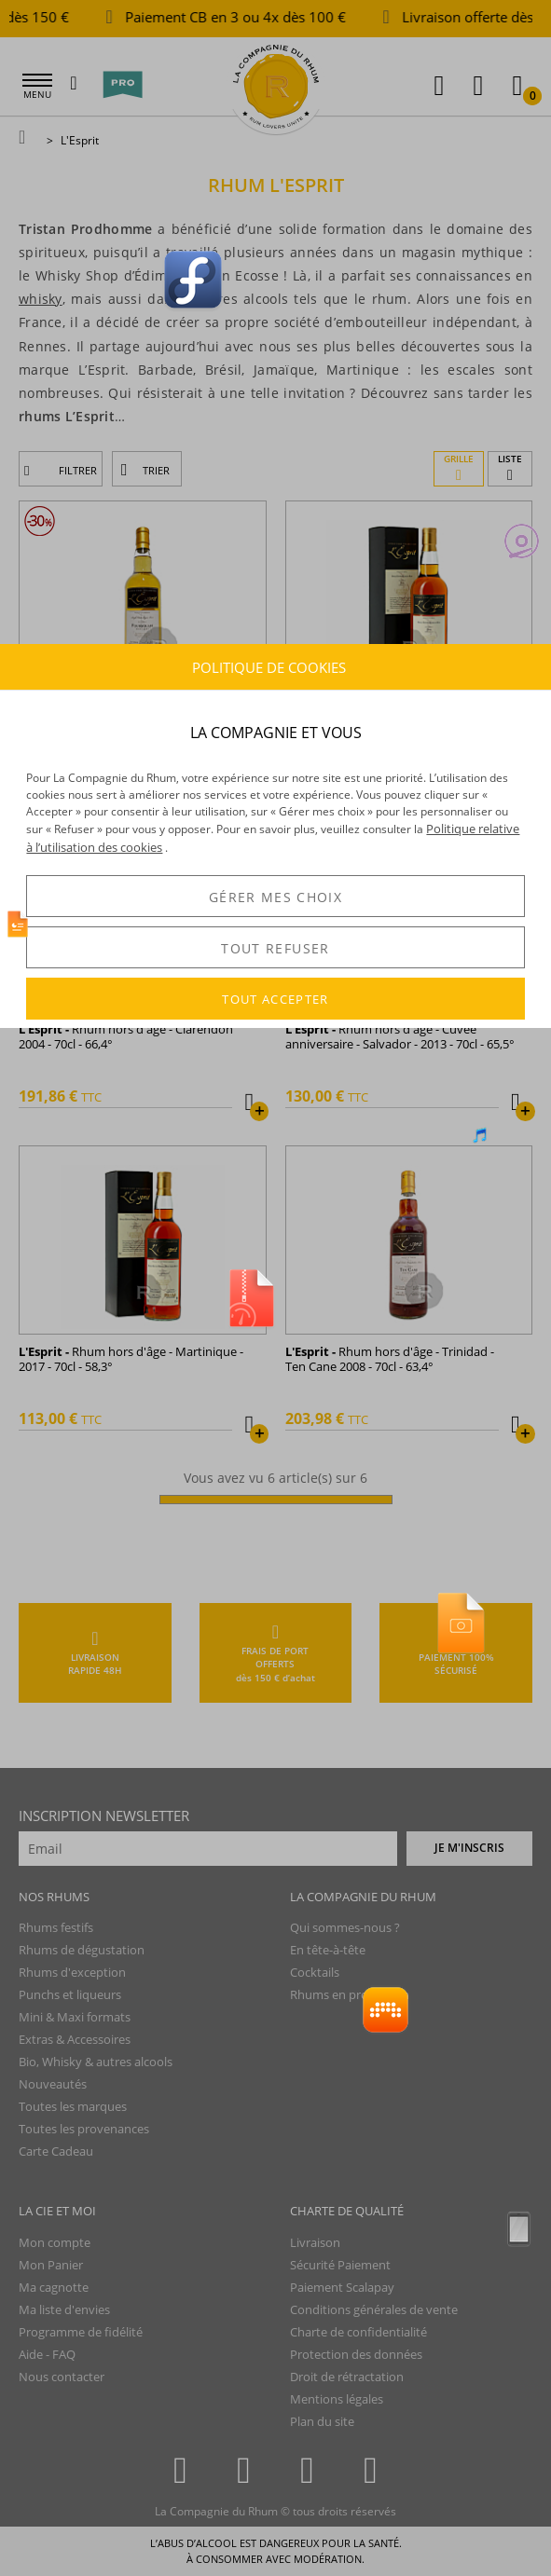  Describe the element at coordinates (252, 1299) in the screenshot. I see `an rpm package file for linux software installation` at that location.